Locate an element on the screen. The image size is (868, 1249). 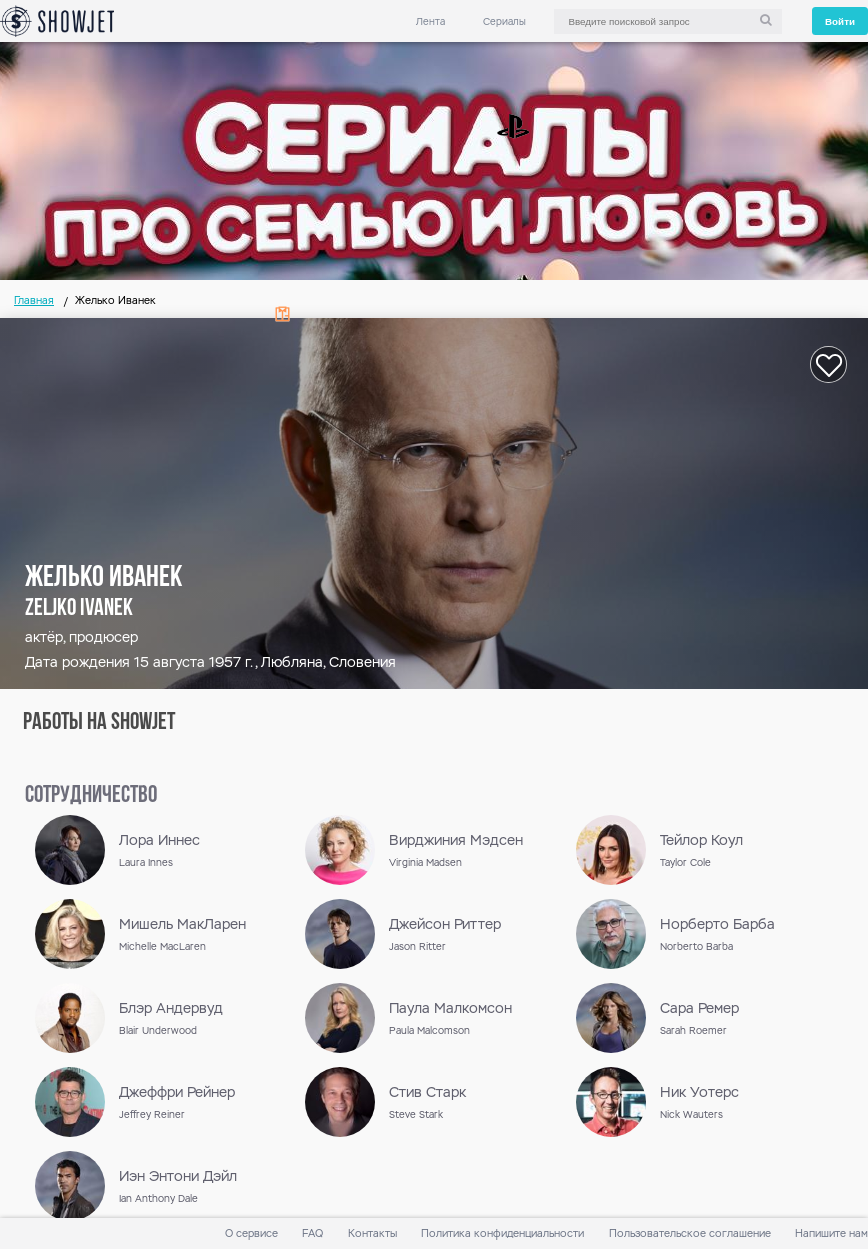
playstation brand logo is located at coordinates (513, 125).